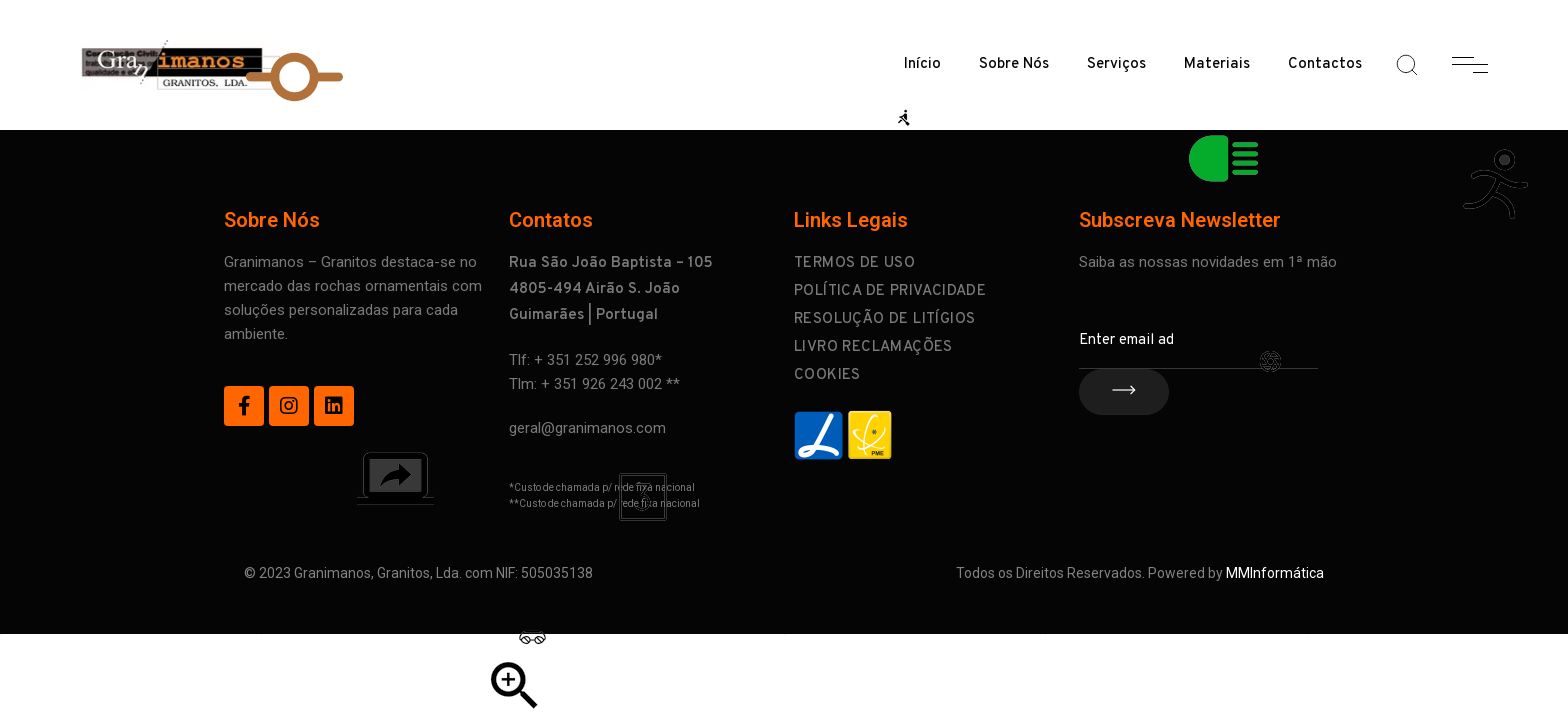 Image resolution: width=1568 pixels, height=720 pixels. What do you see at coordinates (643, 497) in the screenshot?
I see `indicates step 3 in a multi-step process` at bounding box center [643, 497].